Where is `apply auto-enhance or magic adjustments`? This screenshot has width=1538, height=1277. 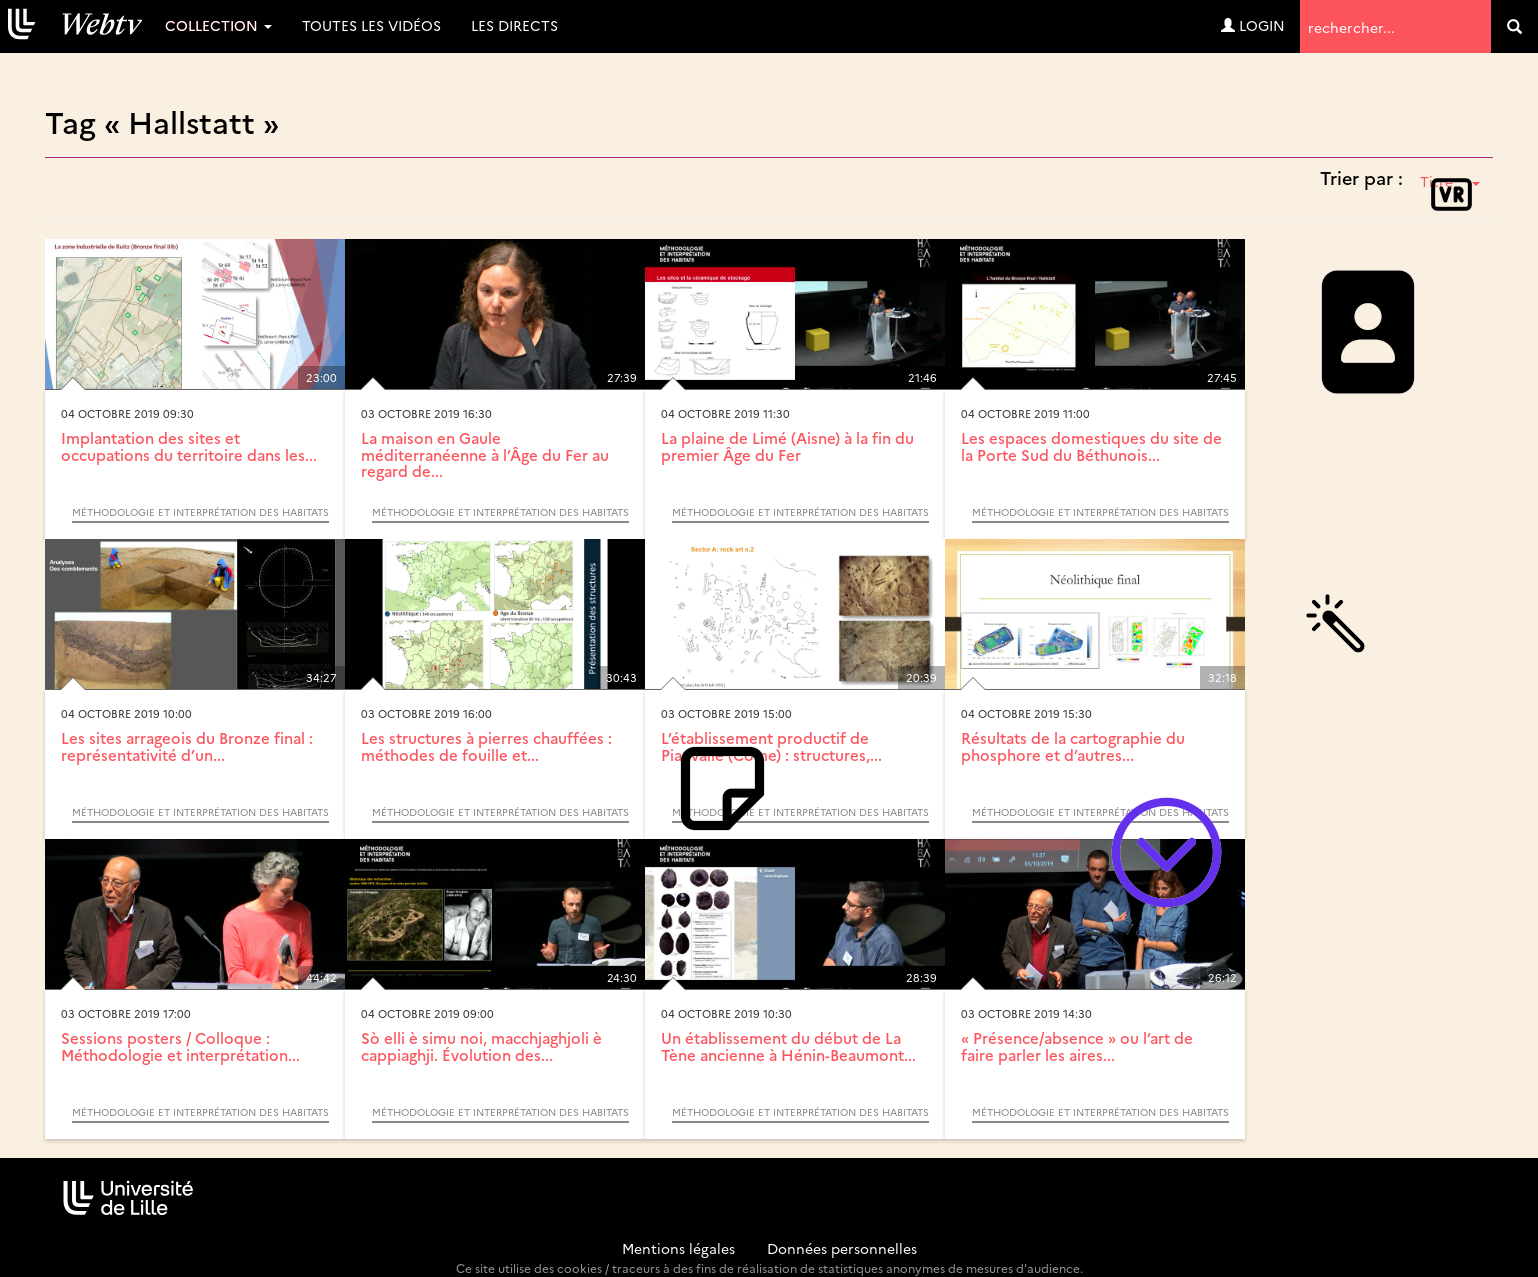 apply auto-enhance or magic adjustments is located at coordinates (1336, 624).